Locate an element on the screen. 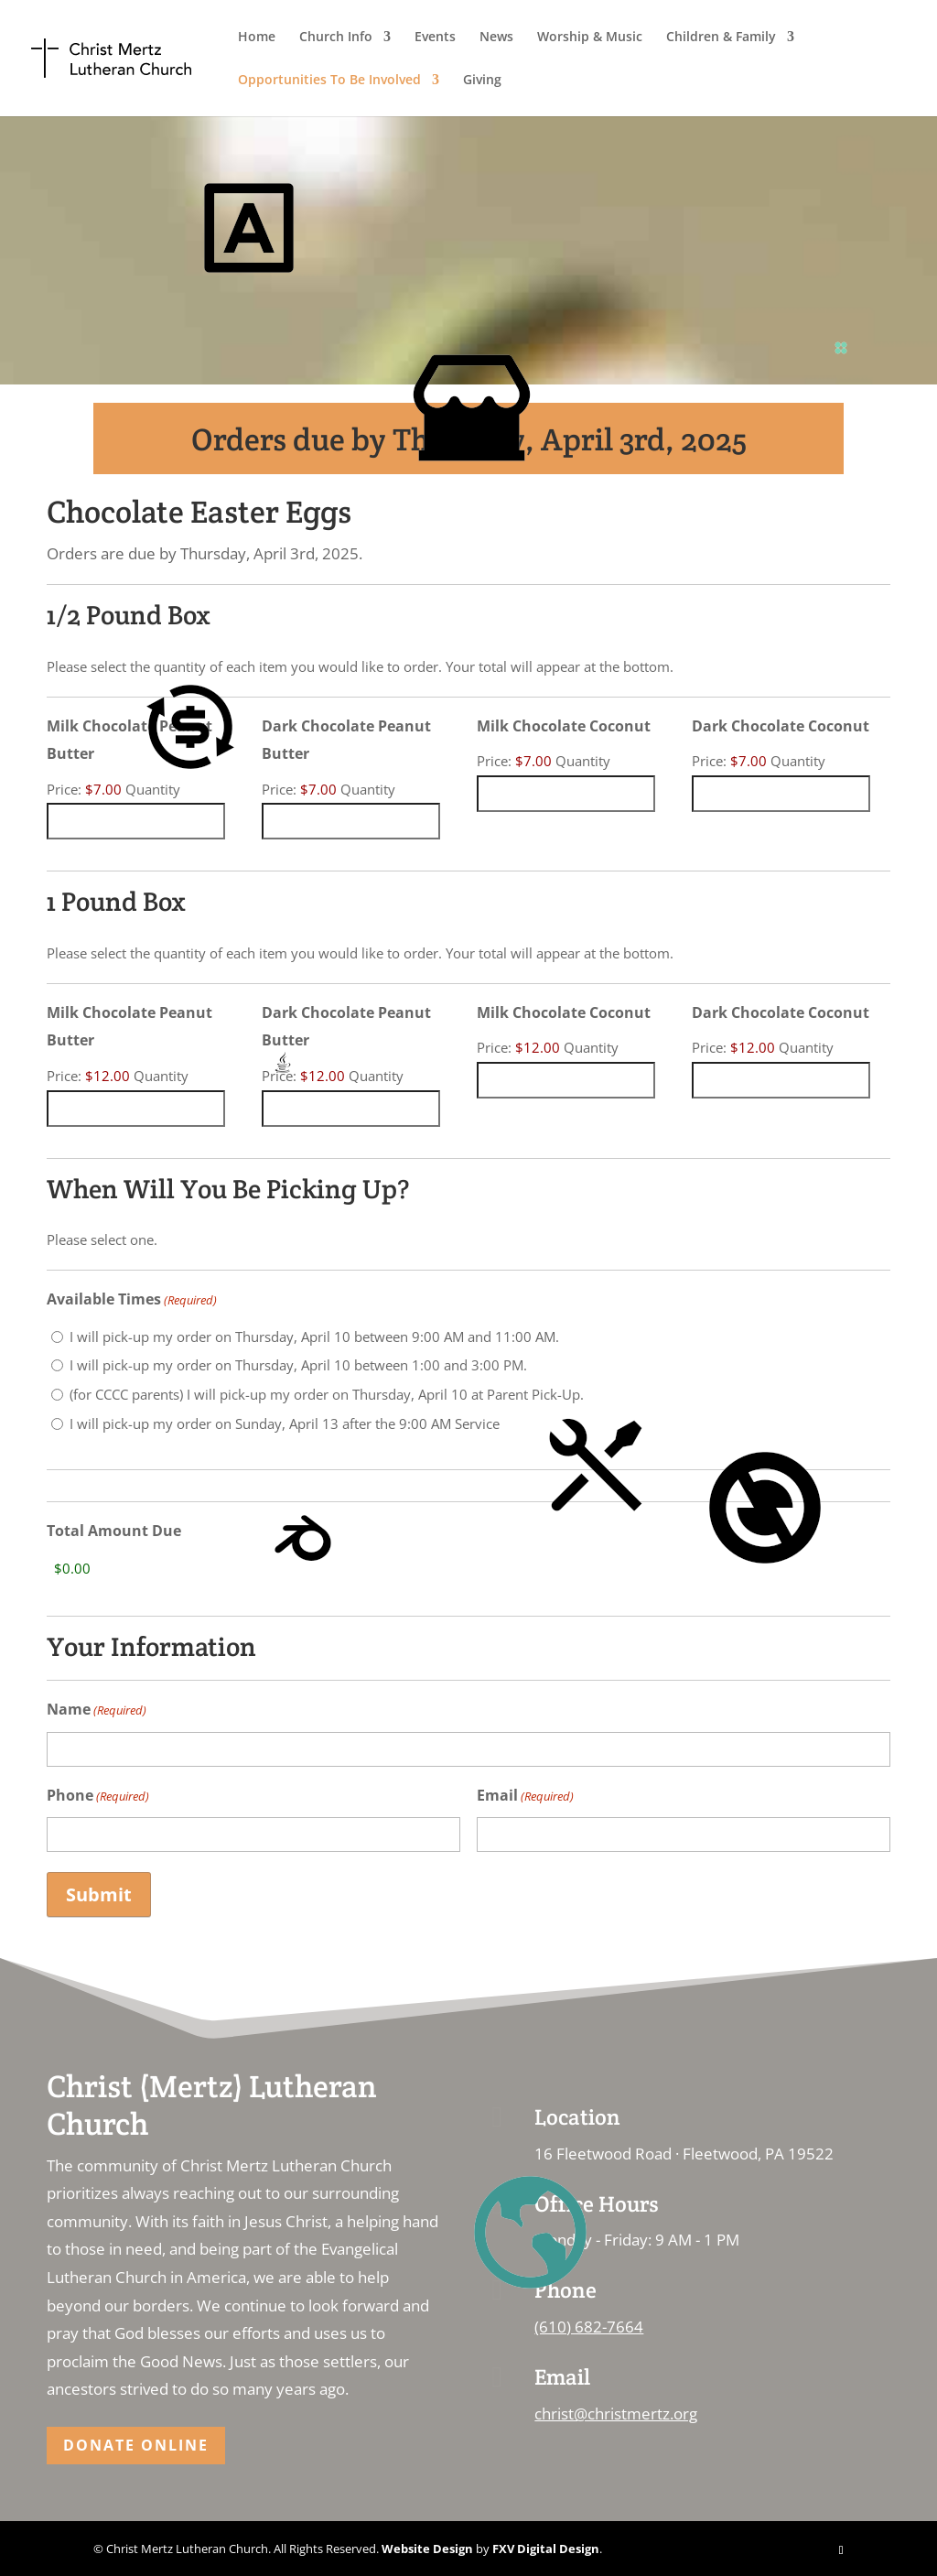  indicates java programming language is located at coordinates (283, 1063).